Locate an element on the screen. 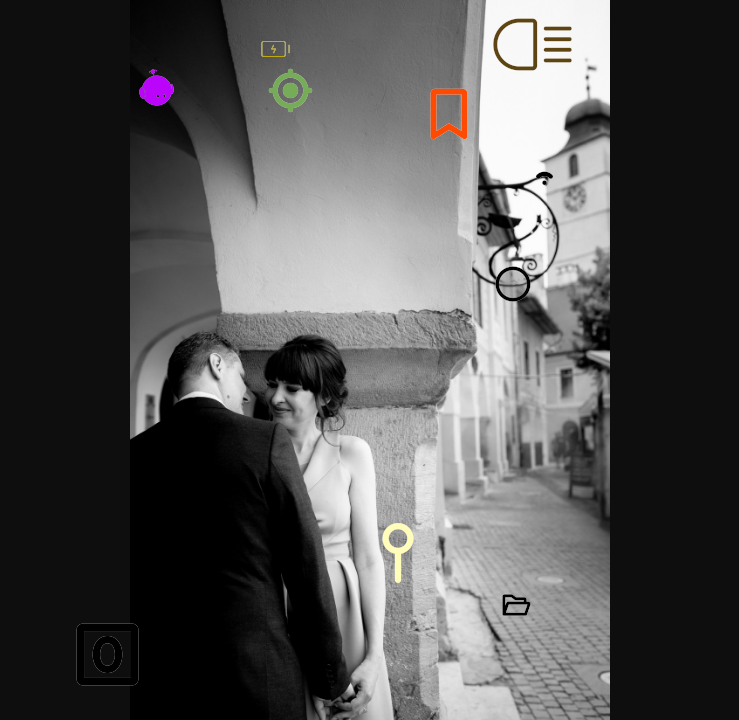 The image size is (739, 720). indicates device is currently charging is located at coordinates (275, 49).